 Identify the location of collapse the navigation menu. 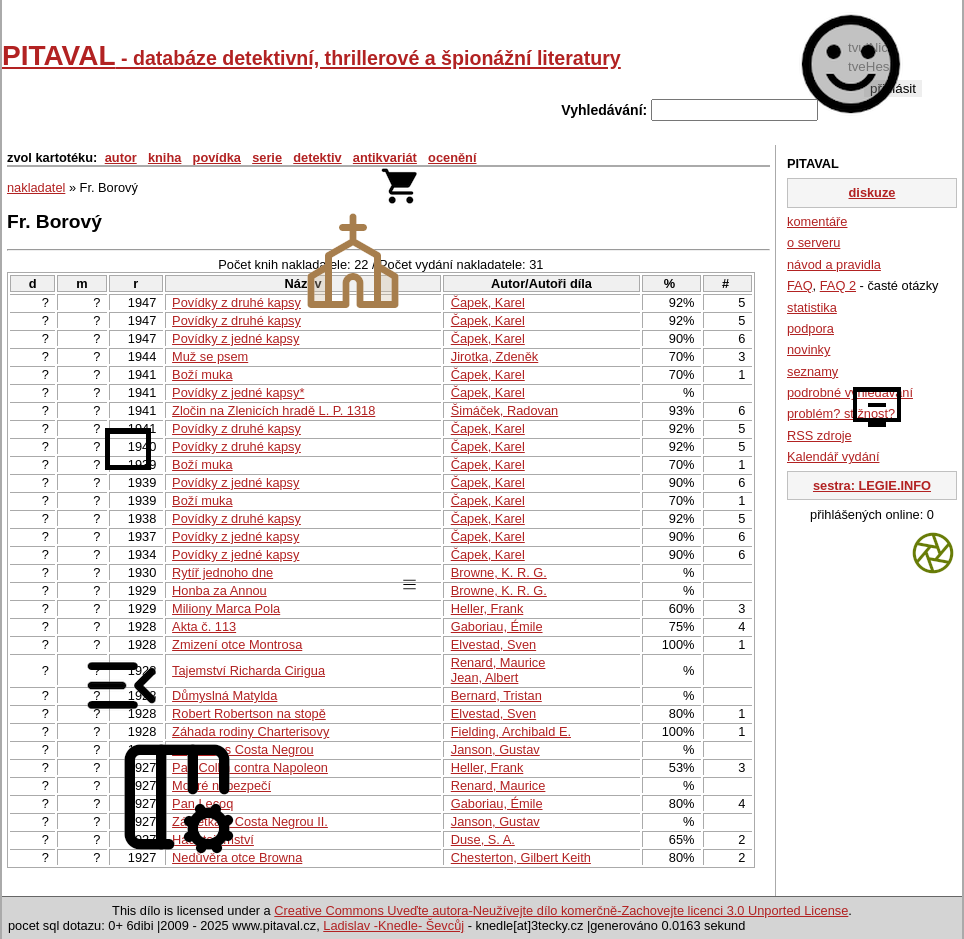
(122, 685).